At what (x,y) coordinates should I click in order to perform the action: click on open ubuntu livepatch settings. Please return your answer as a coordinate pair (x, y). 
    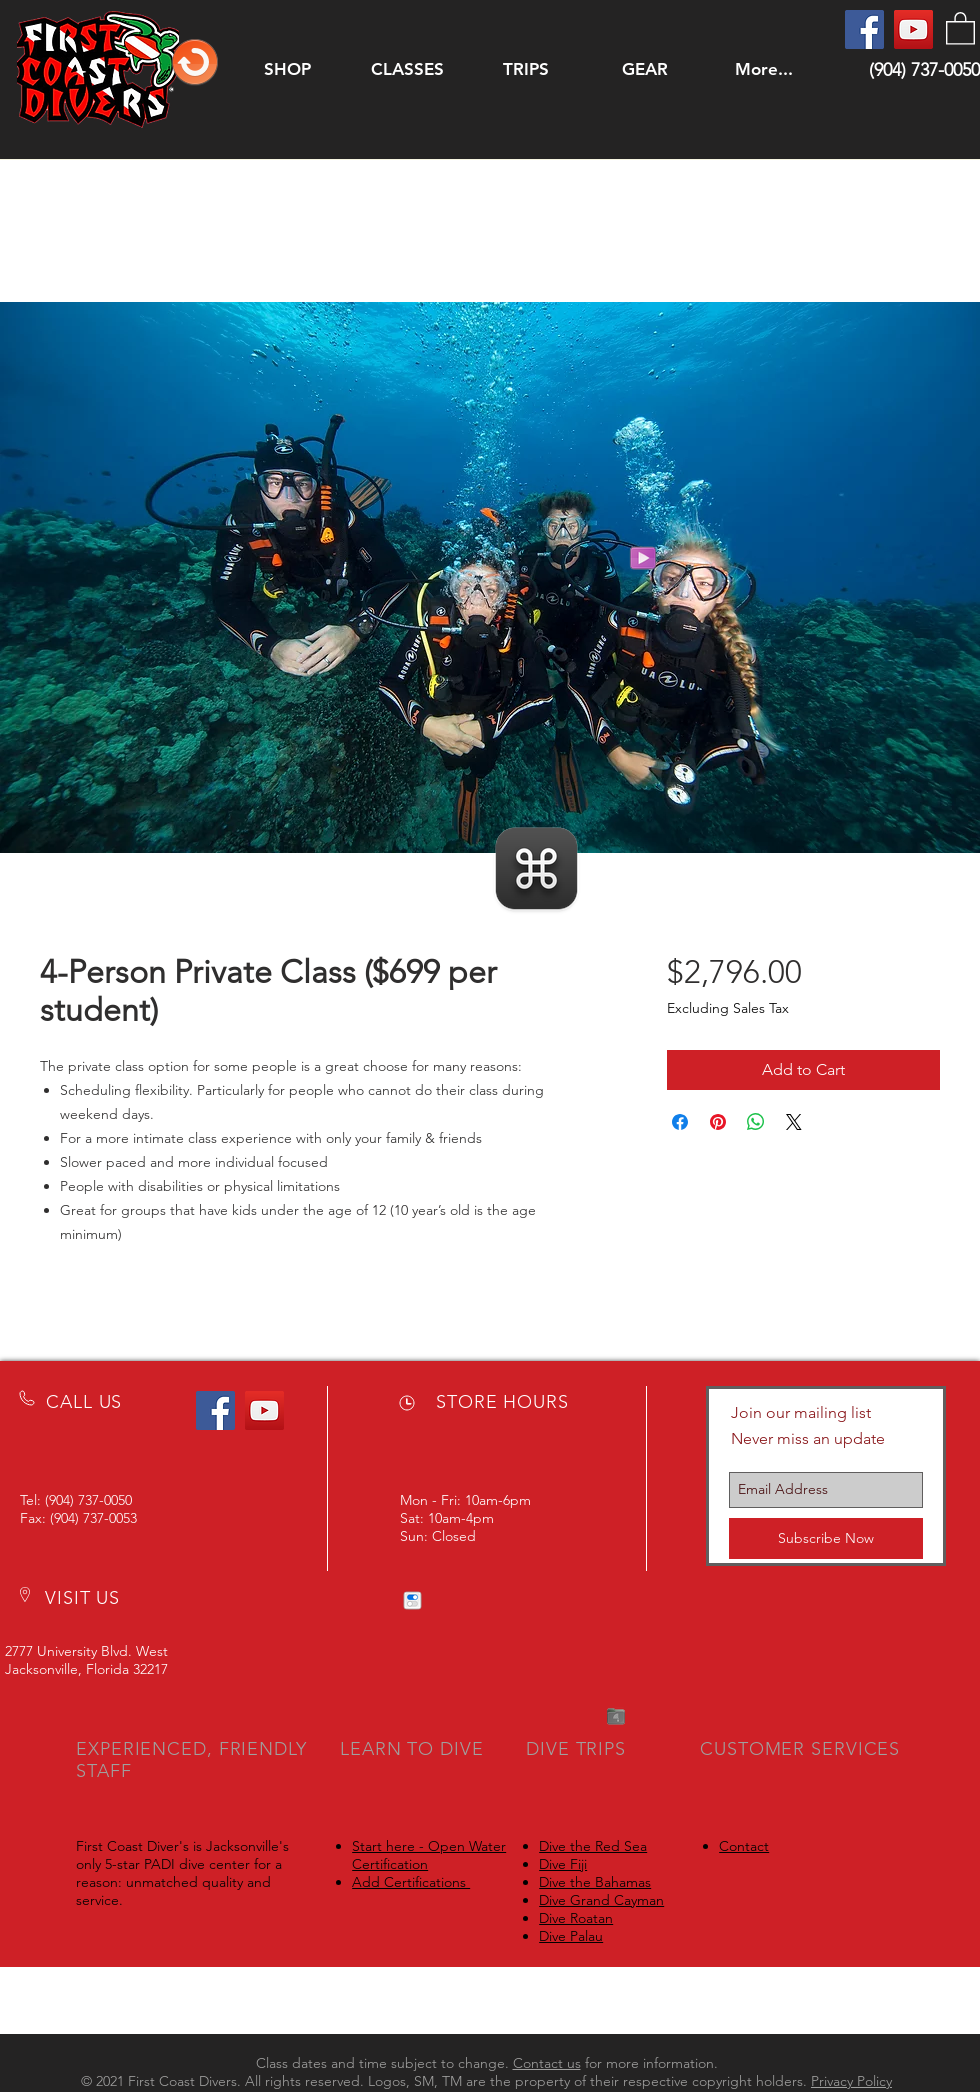
    Looking at the image, I should click on (195, 62).